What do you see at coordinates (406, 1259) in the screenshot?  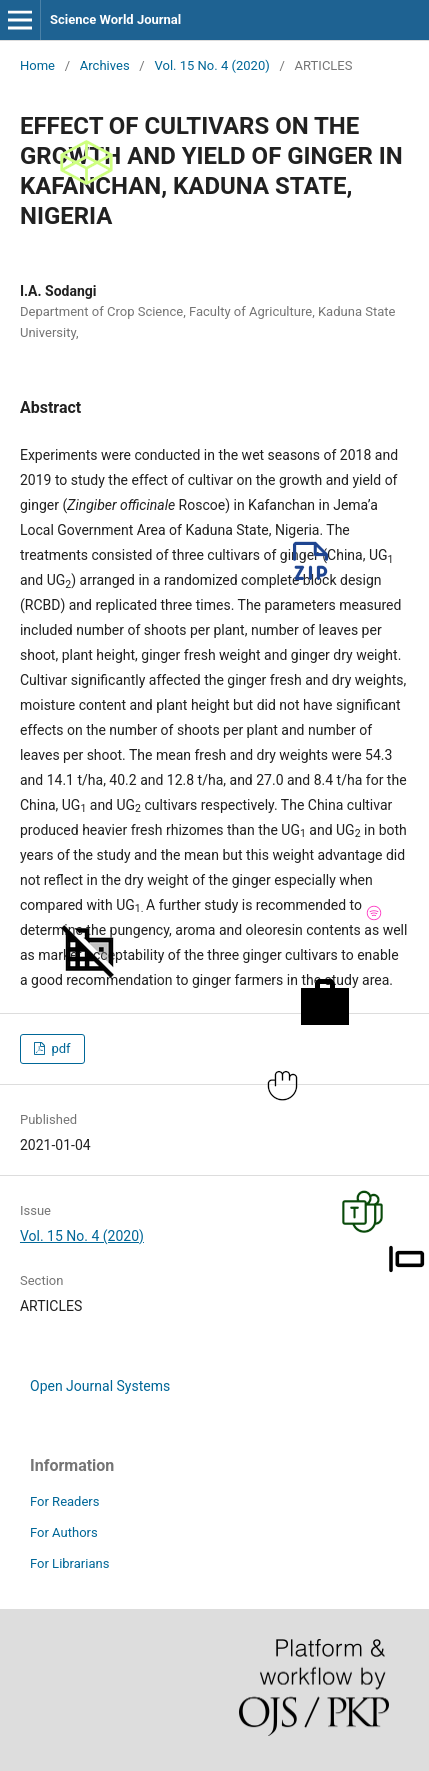 I see `align text or content to the left` at bounding box center [406, 1259].